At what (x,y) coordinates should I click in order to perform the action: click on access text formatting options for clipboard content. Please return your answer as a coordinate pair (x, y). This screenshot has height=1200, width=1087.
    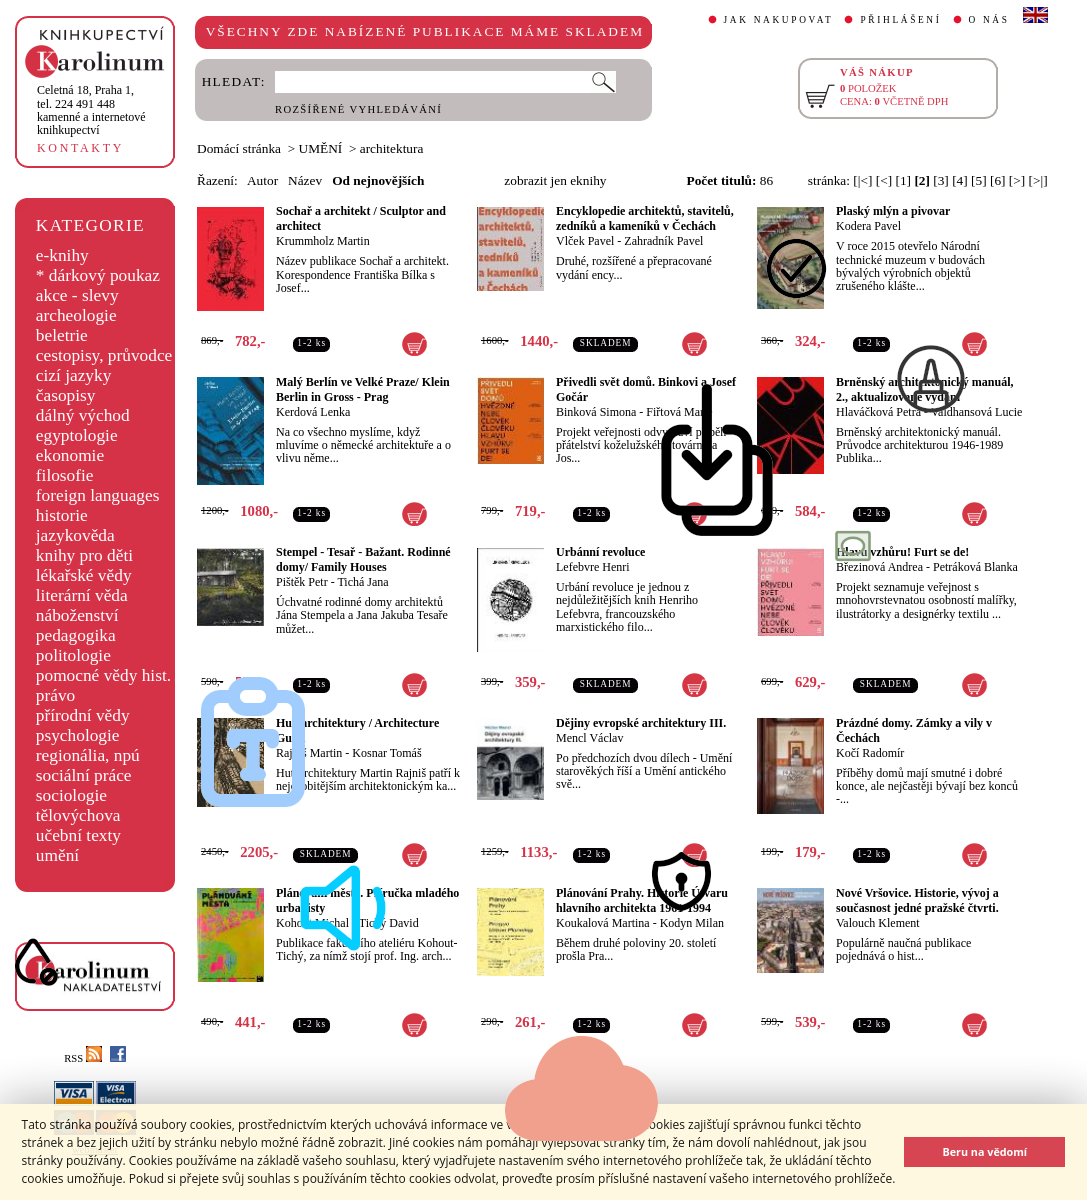
    Looking at the image, I should click on (253, 742).